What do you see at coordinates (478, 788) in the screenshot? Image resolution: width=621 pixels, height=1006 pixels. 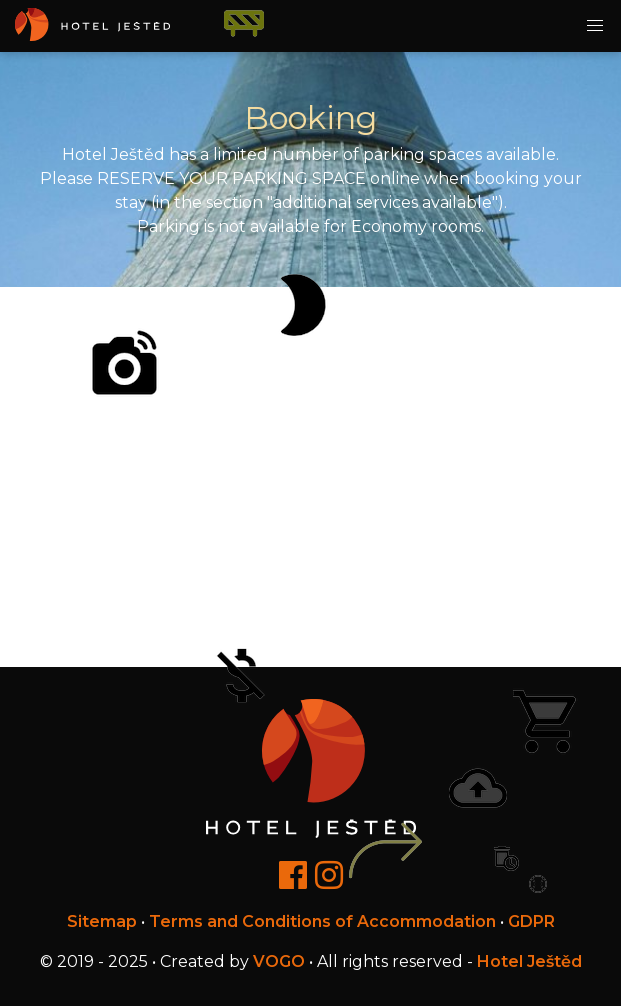 I see `upload file to cloud storage` at bounding box center [478, 788].